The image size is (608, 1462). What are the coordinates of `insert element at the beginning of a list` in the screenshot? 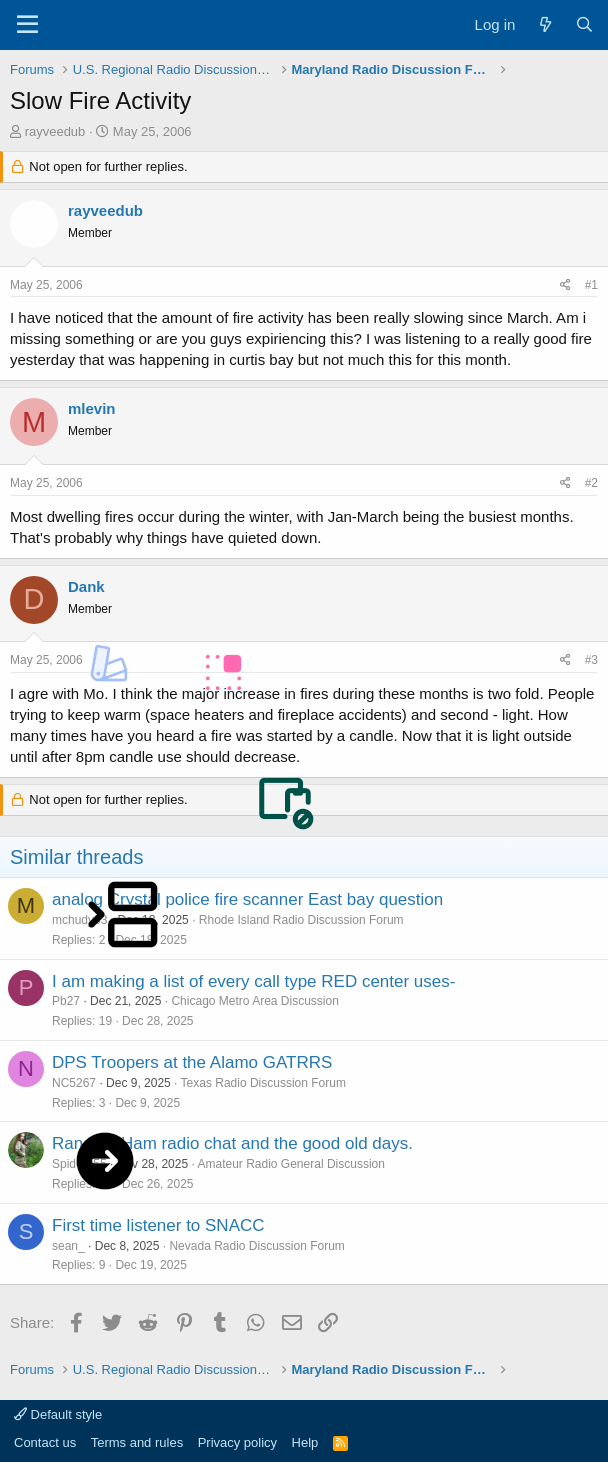 It's located at (124, 914).